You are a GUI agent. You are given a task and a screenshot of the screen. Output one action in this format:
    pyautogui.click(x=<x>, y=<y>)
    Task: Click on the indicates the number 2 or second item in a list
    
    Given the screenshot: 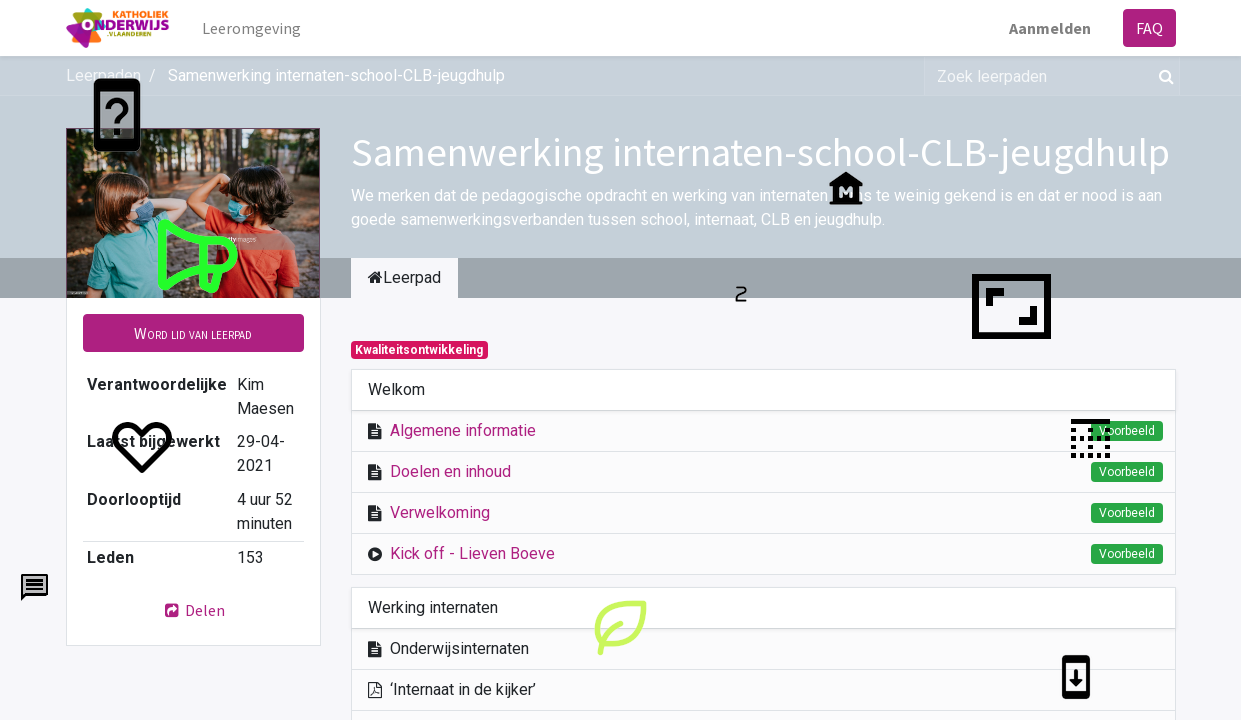 What is the action you would take?
    pyautogui.click(x=741, y=294)
    